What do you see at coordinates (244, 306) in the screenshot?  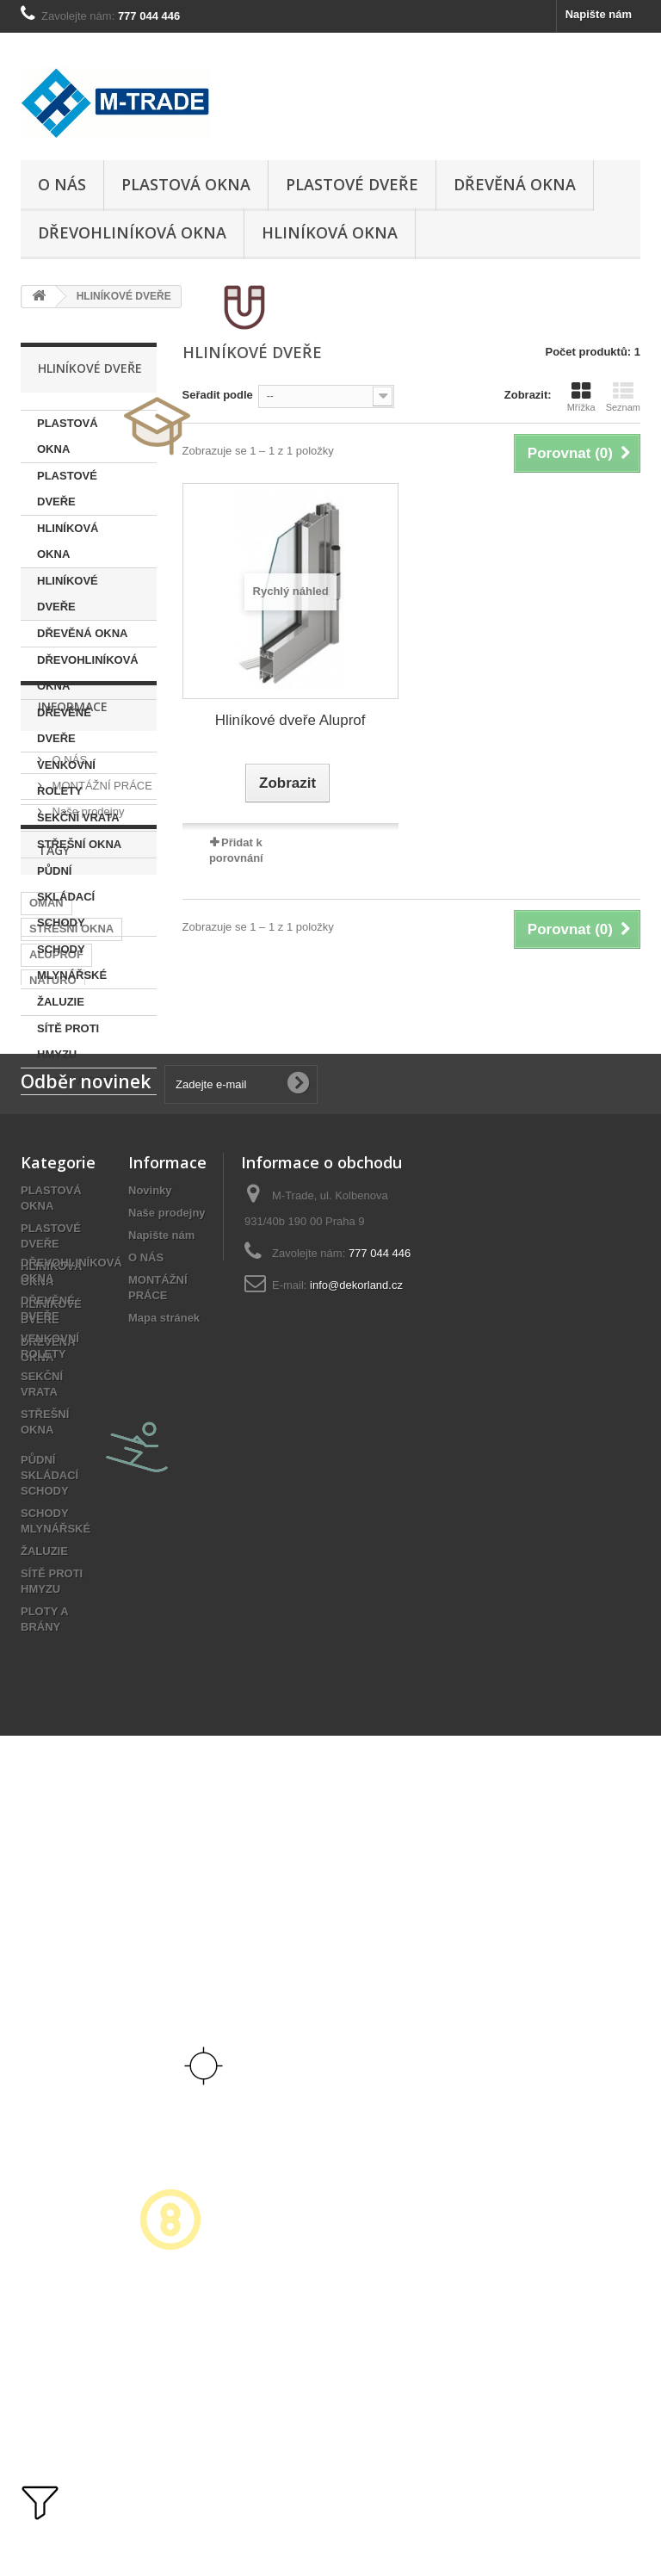 I see `activate magnetic snap or alignment tool` at bounding box center [244, 306].